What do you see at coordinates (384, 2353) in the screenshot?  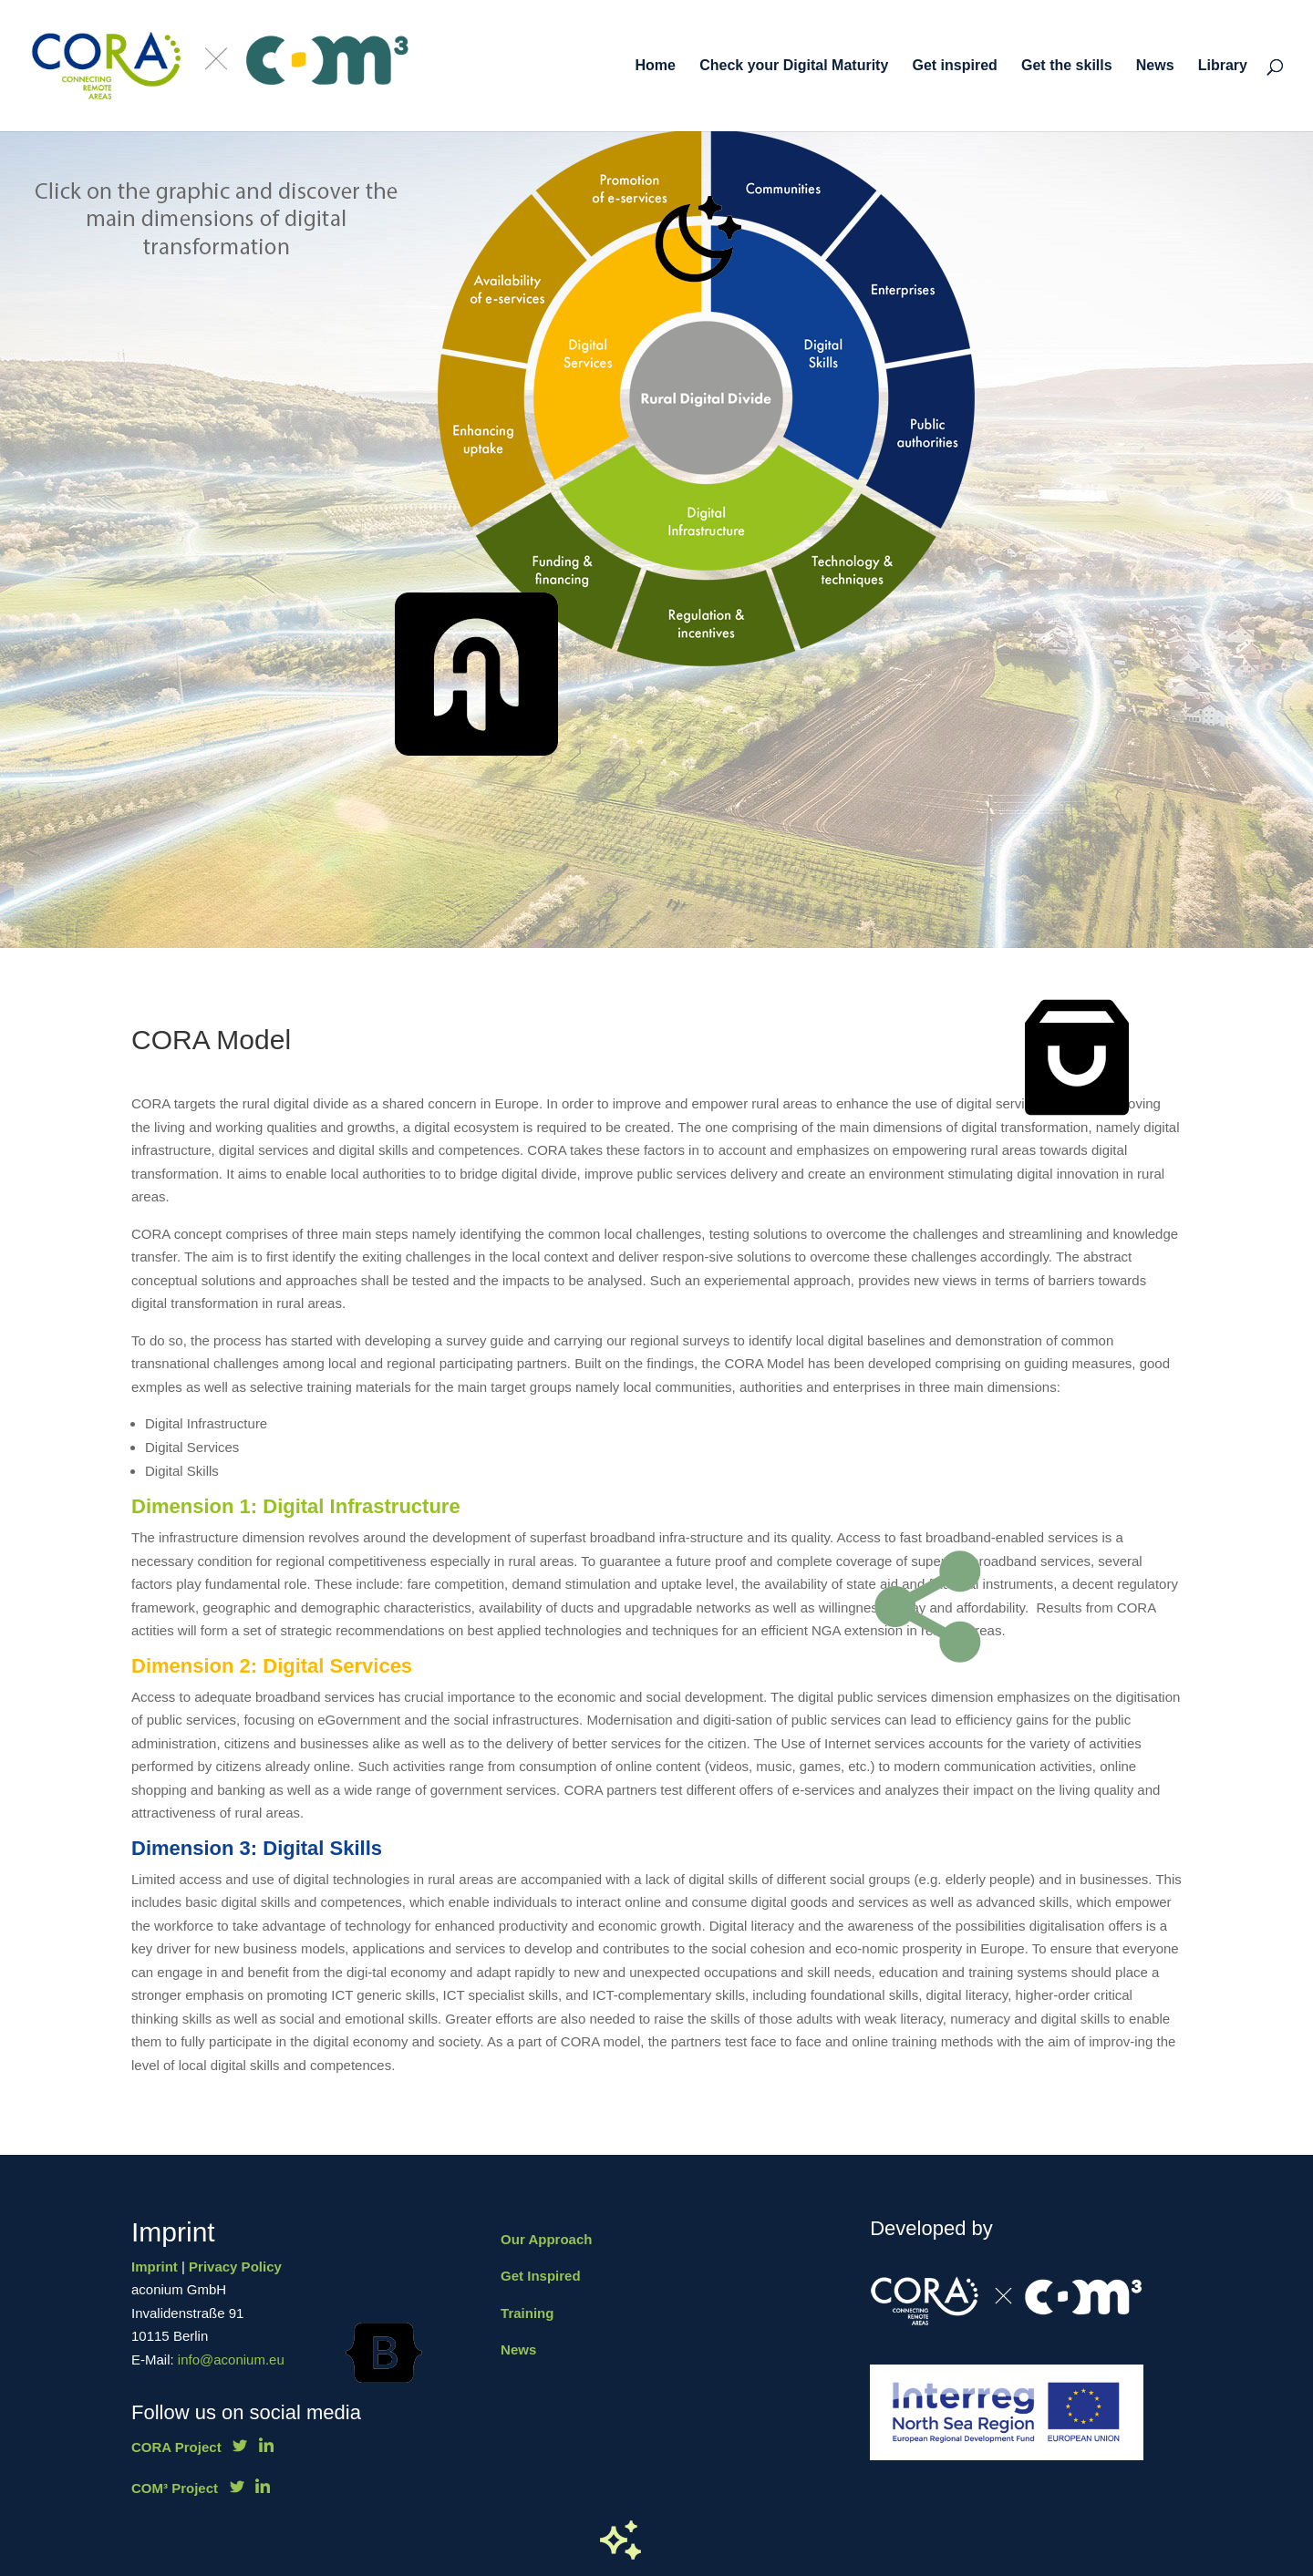 I see `bootstrap framework logo` at bounding box center [384, 2353].